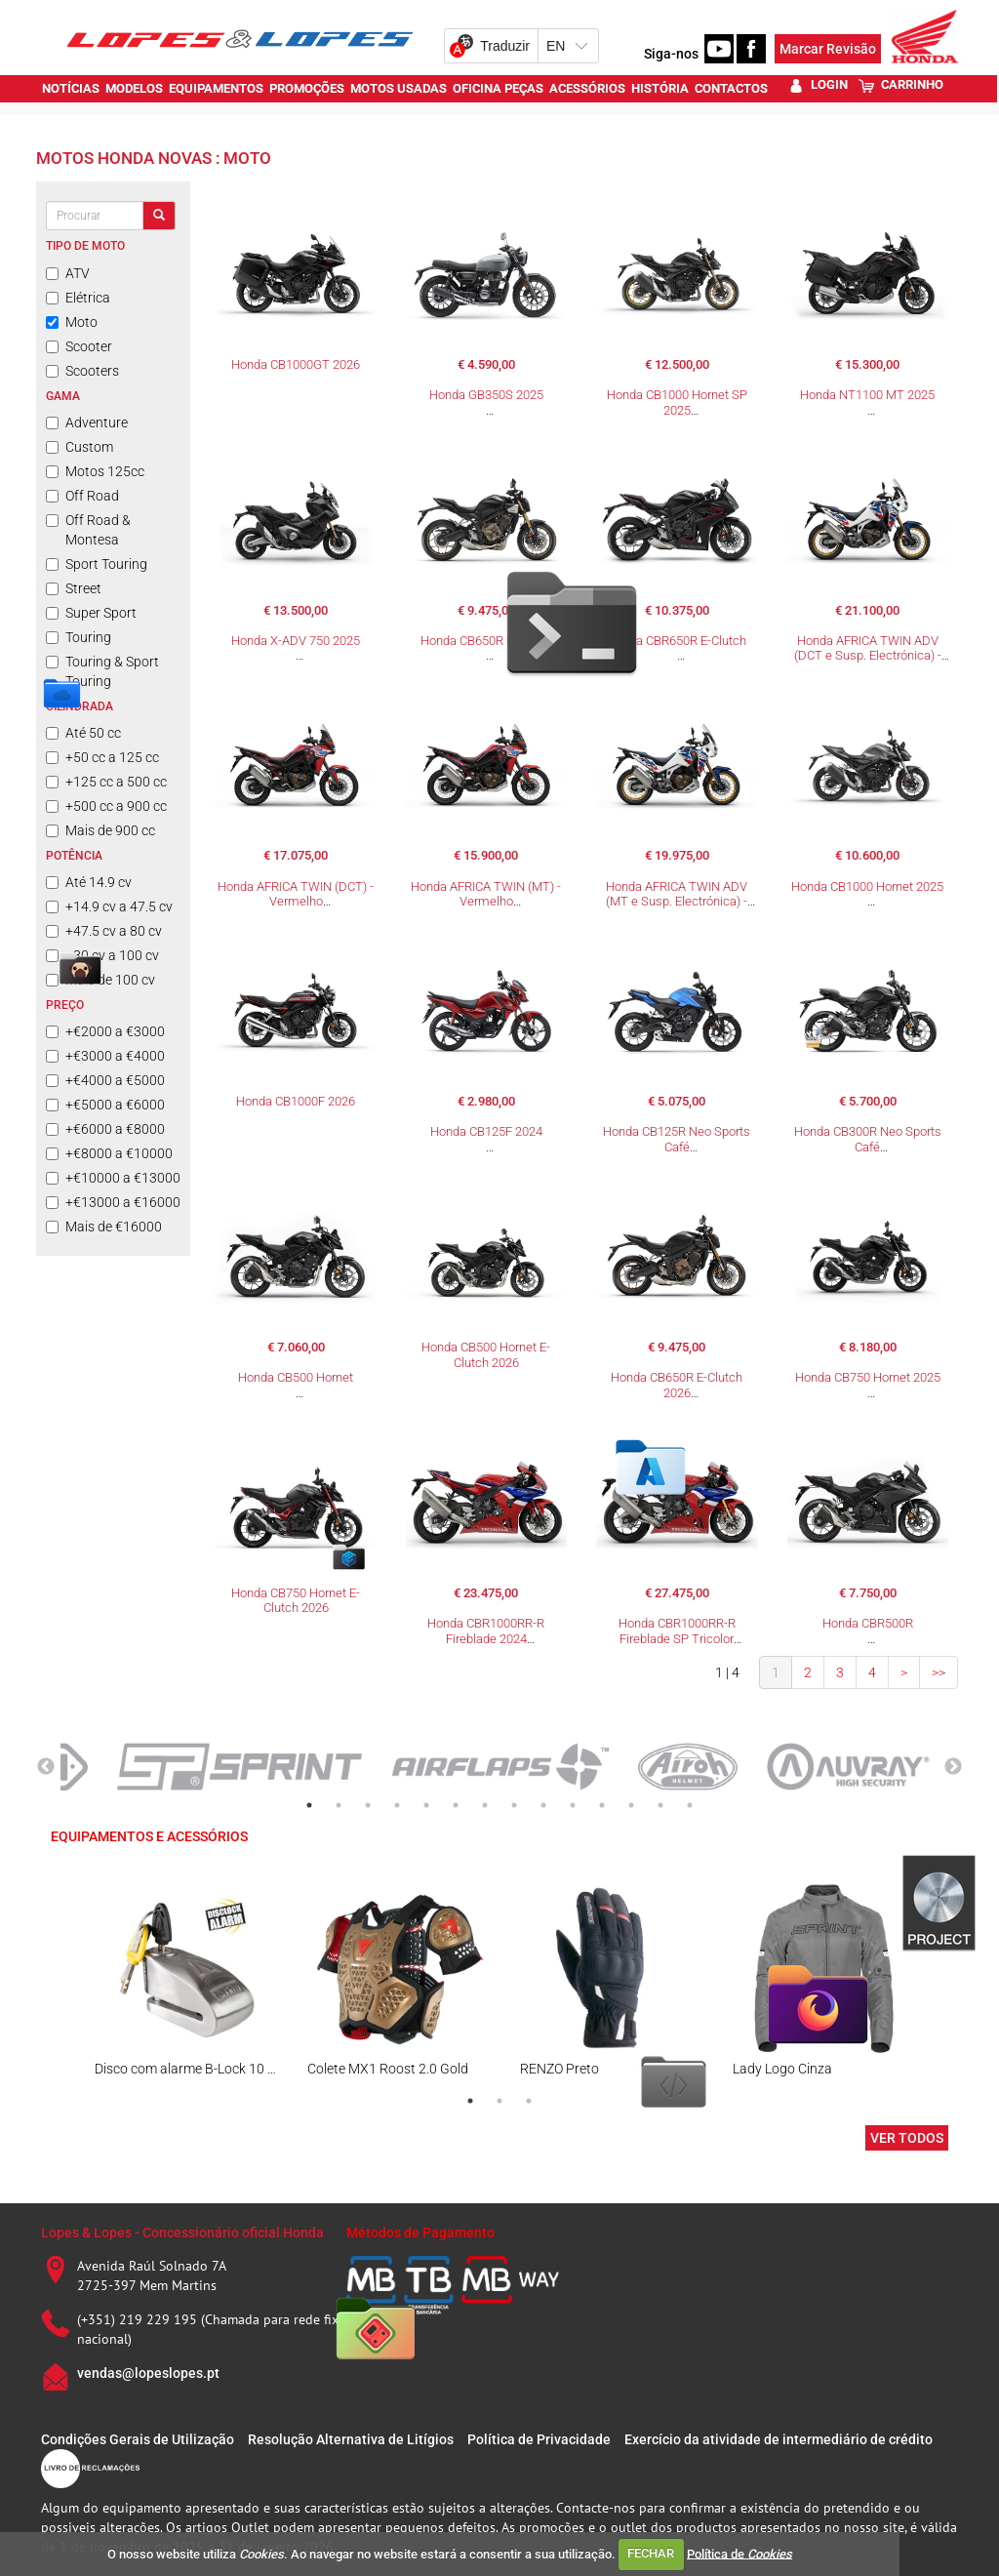 The image size is (999, 2576). What do you see at coordinates (673, 2081) in the screenshot?
I see `open your code projects folder` at bounding box center [673, 2081].